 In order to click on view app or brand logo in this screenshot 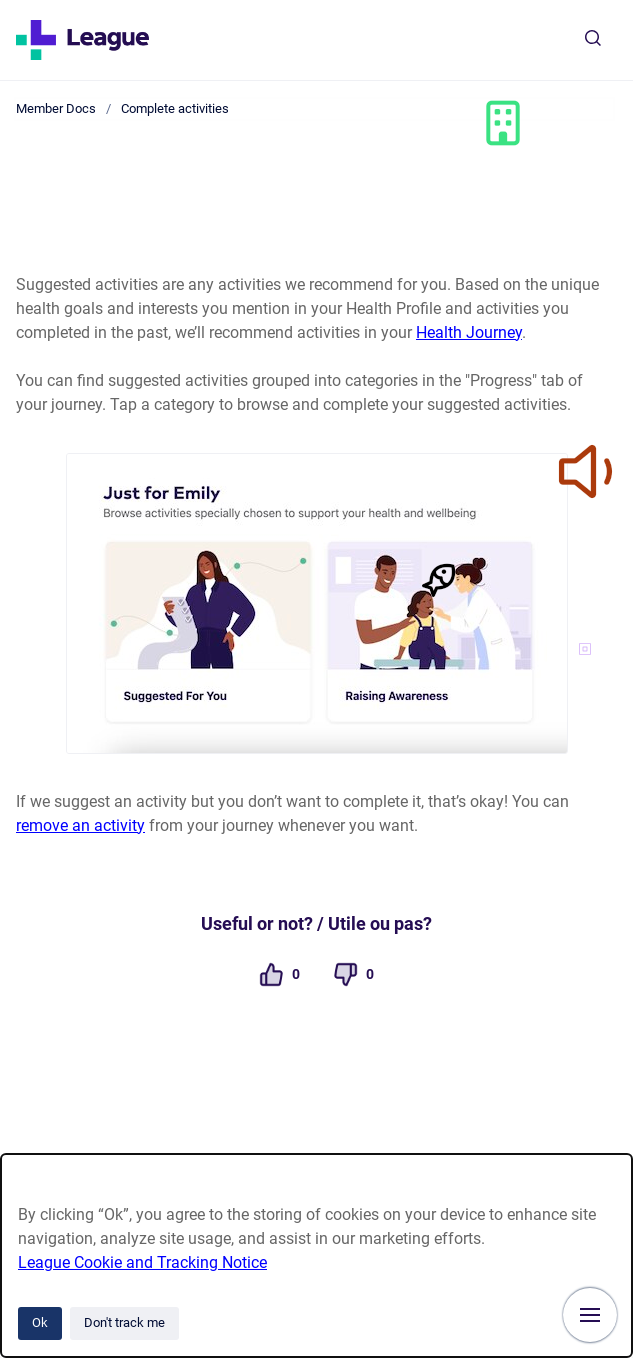, I will do `click(585, 649)`.